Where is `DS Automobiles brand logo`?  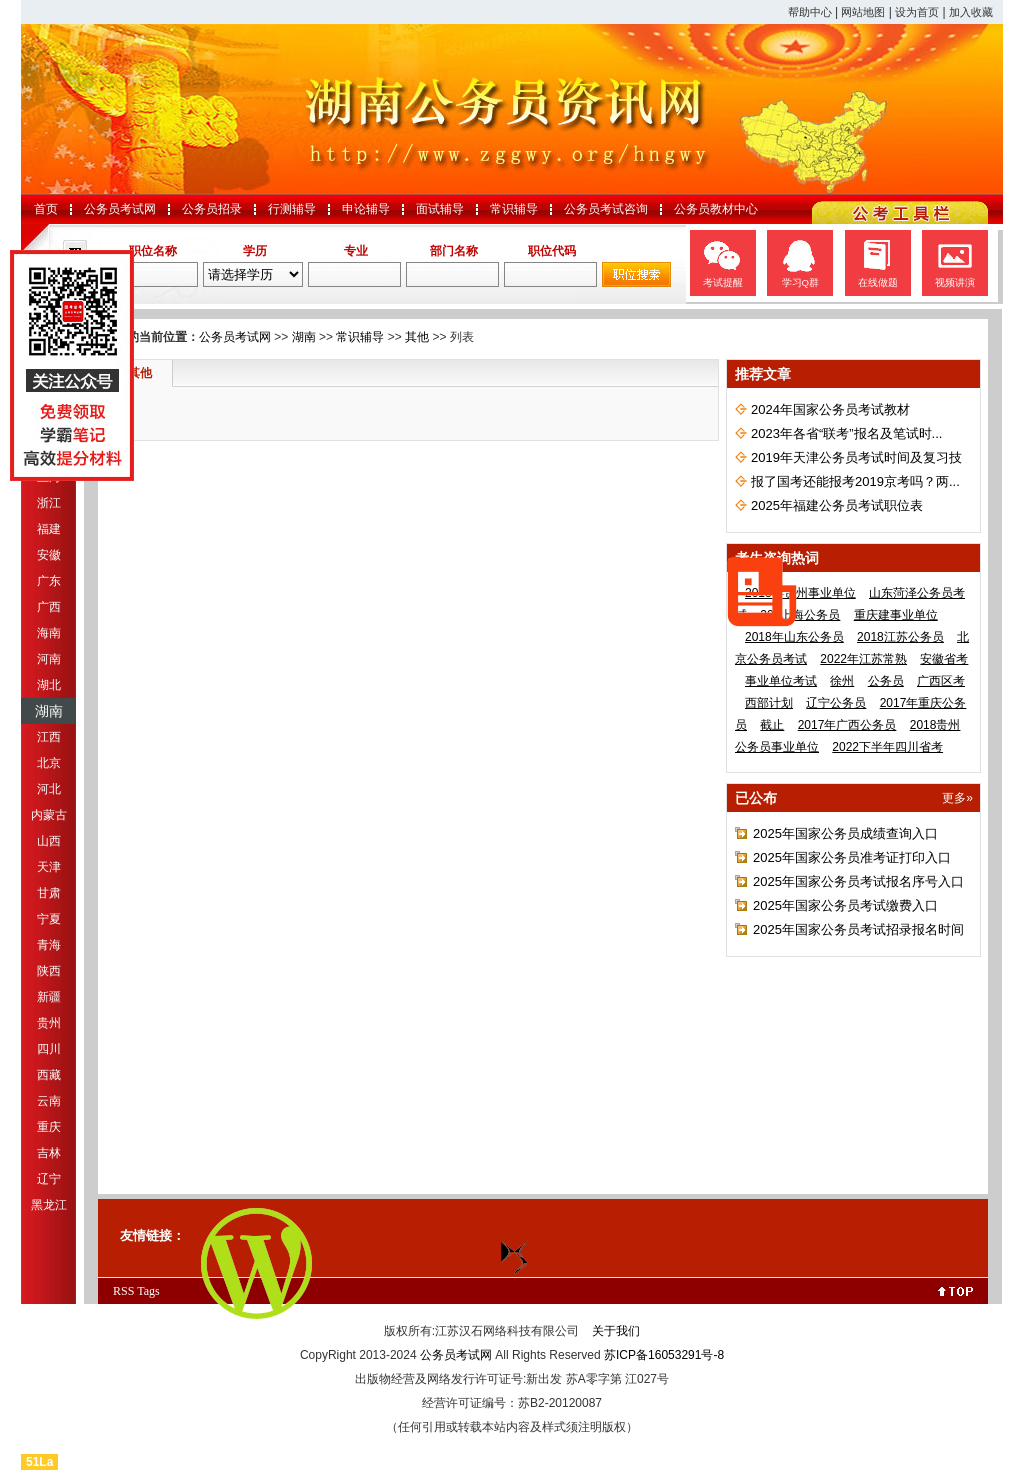
DS Automobiles brand logo is located at coordinates (514, 1257).